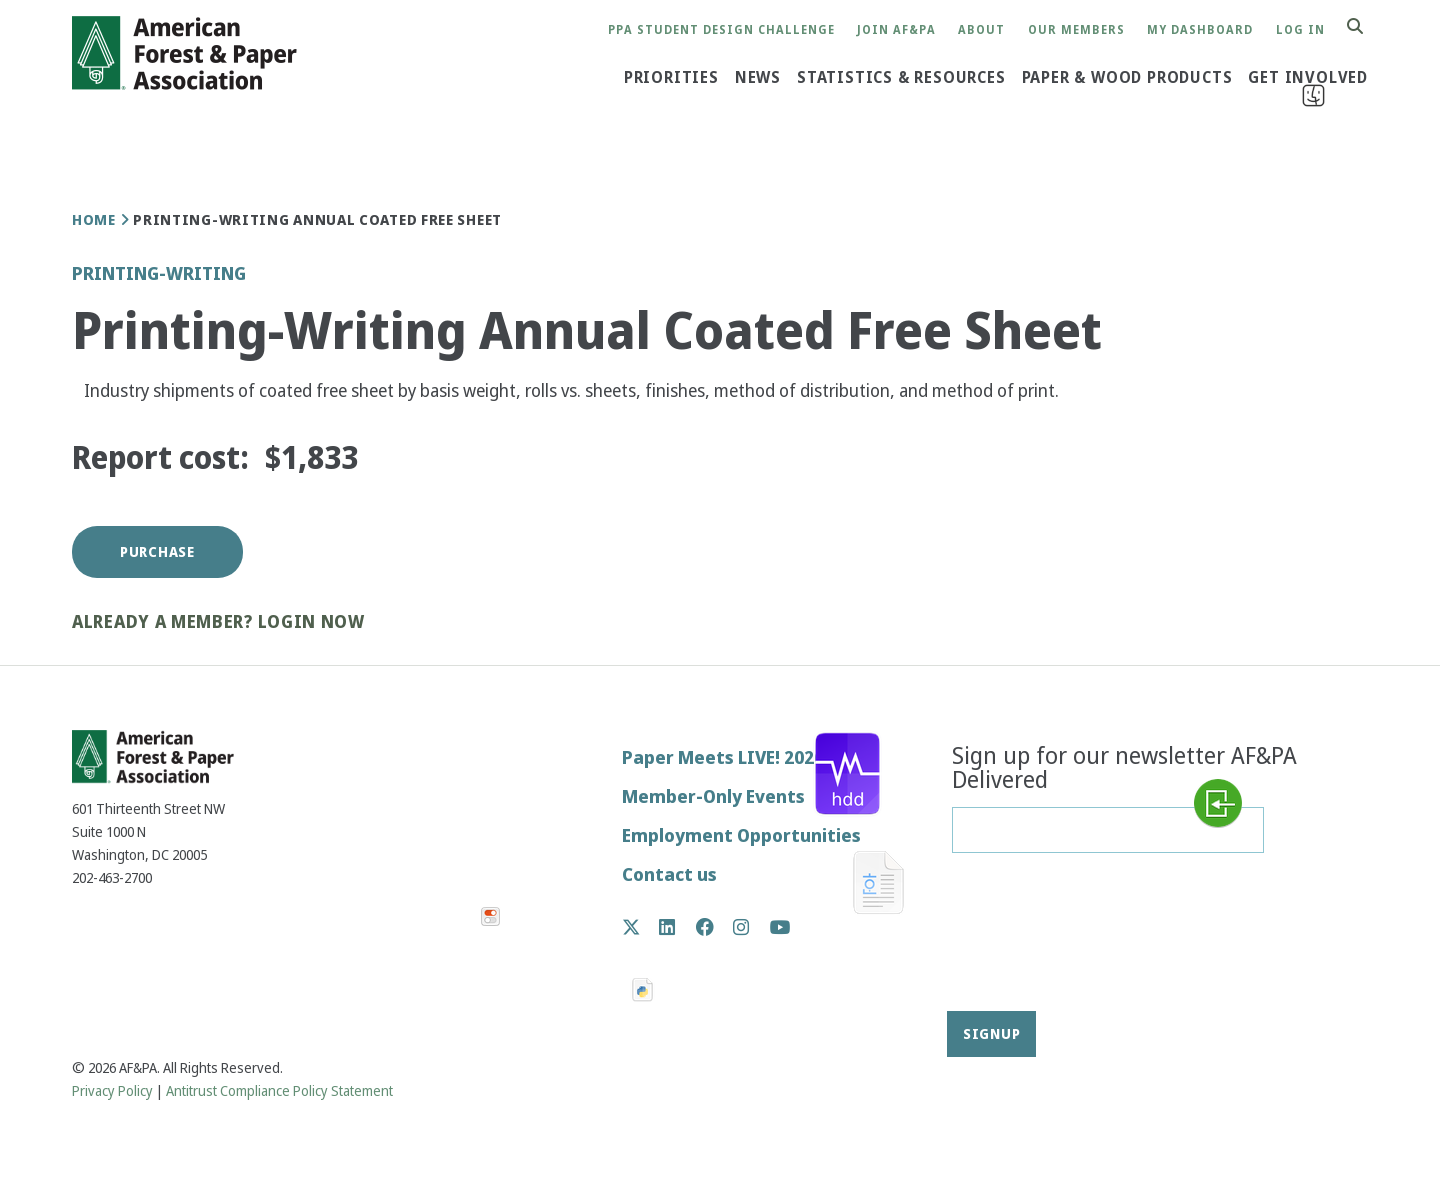 The width and height of the screenshot is (1440, 1182). I want to click on log out of the current session, so click(1218, 803).